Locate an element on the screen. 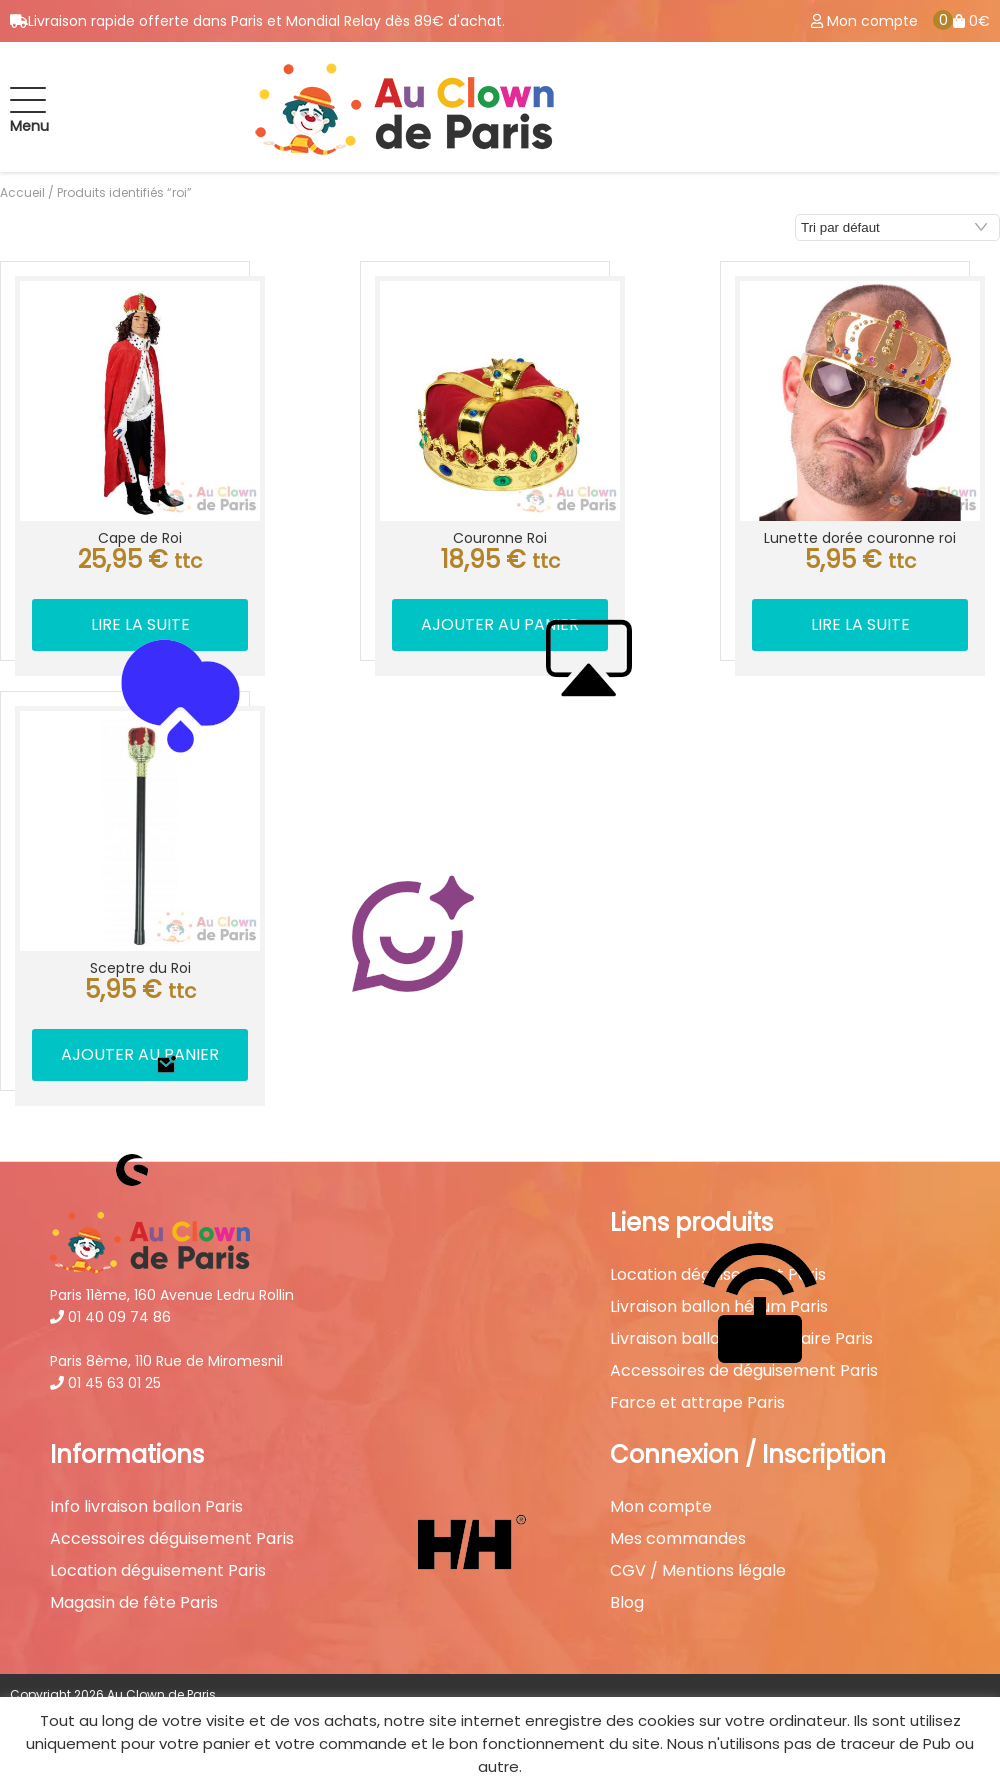 The width and height of the screenshot is (1000, 1790). Shopware e-commerce platform logo is located at coordinates (132, 1170).